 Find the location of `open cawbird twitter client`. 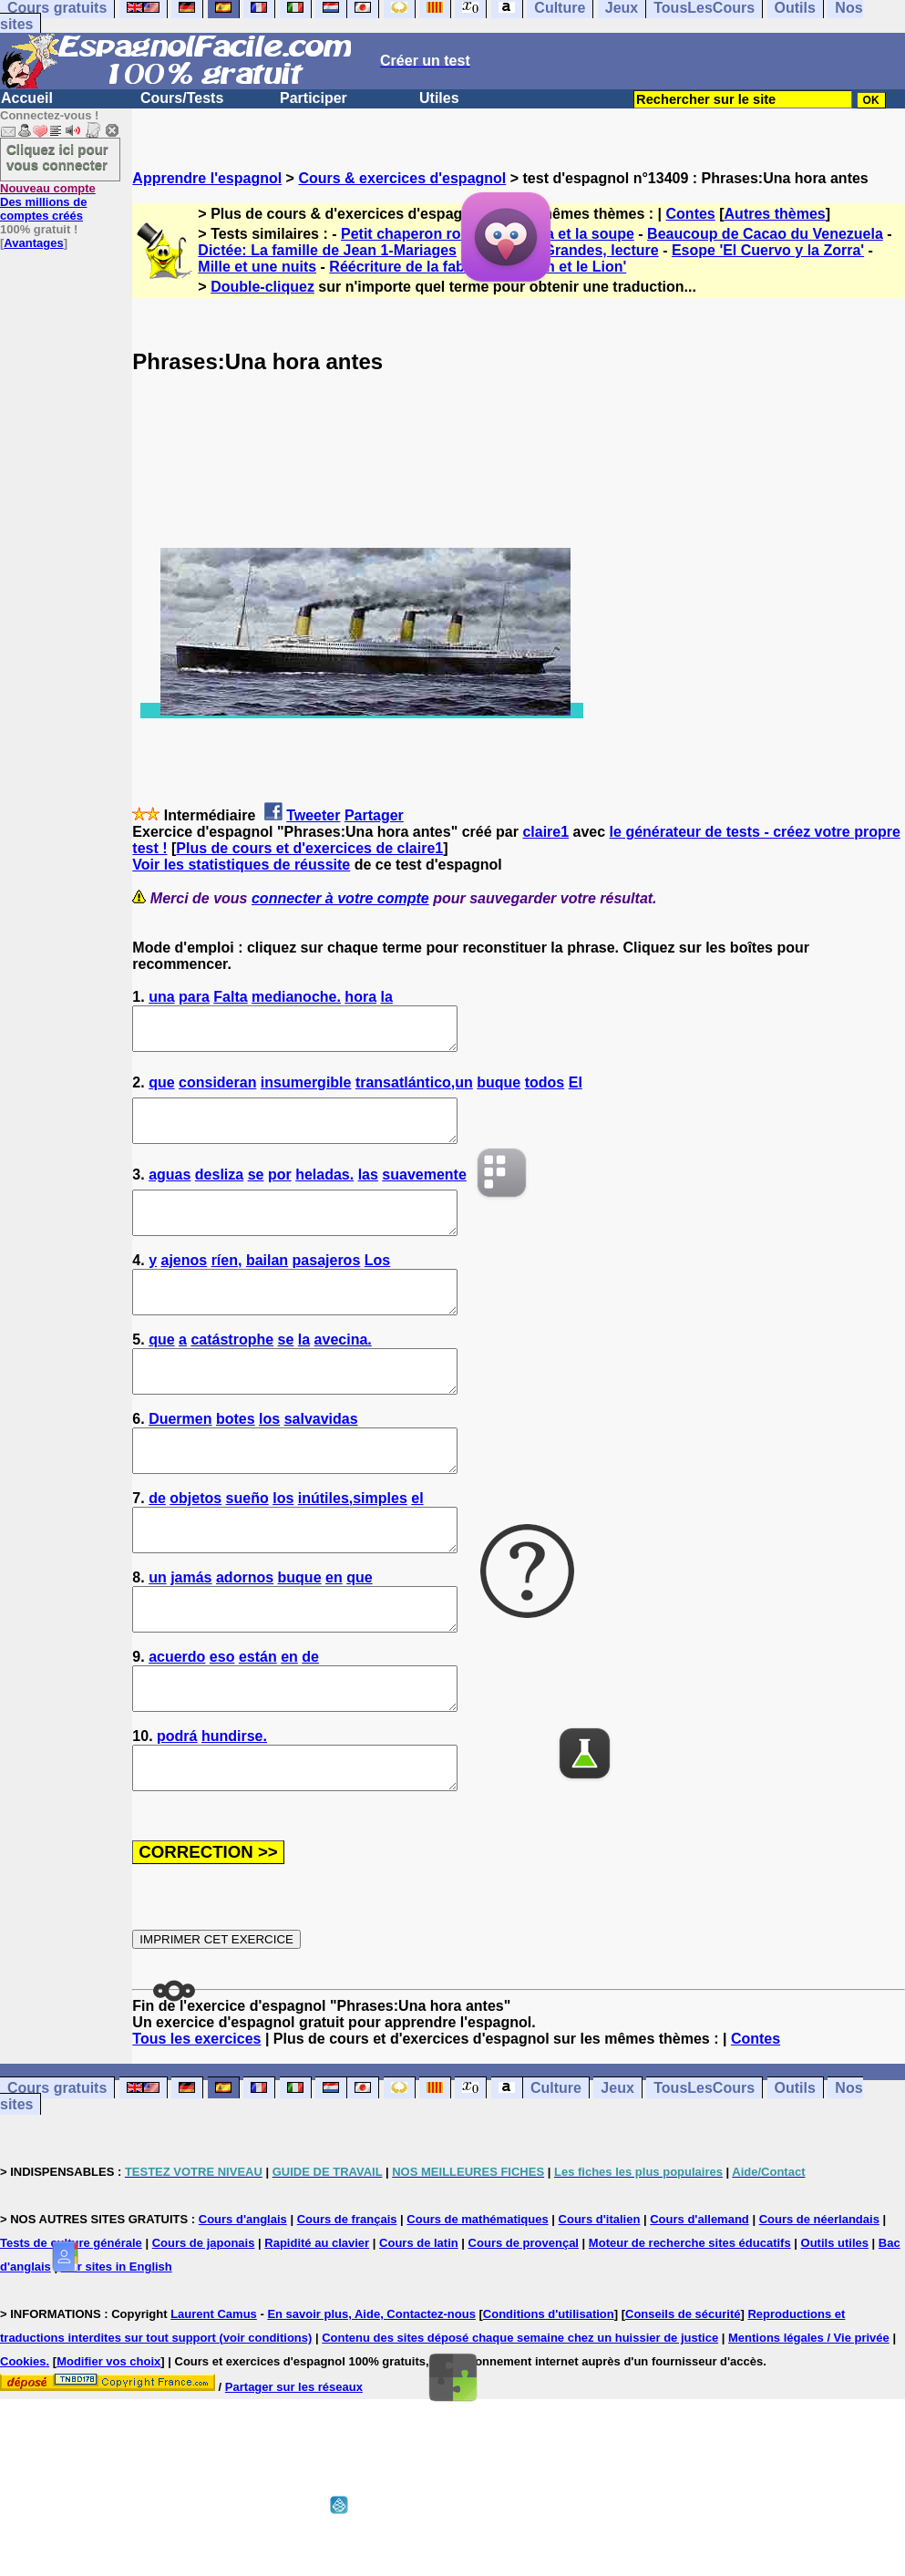

open cawbird twitter client is located at coordinates (506, 237).